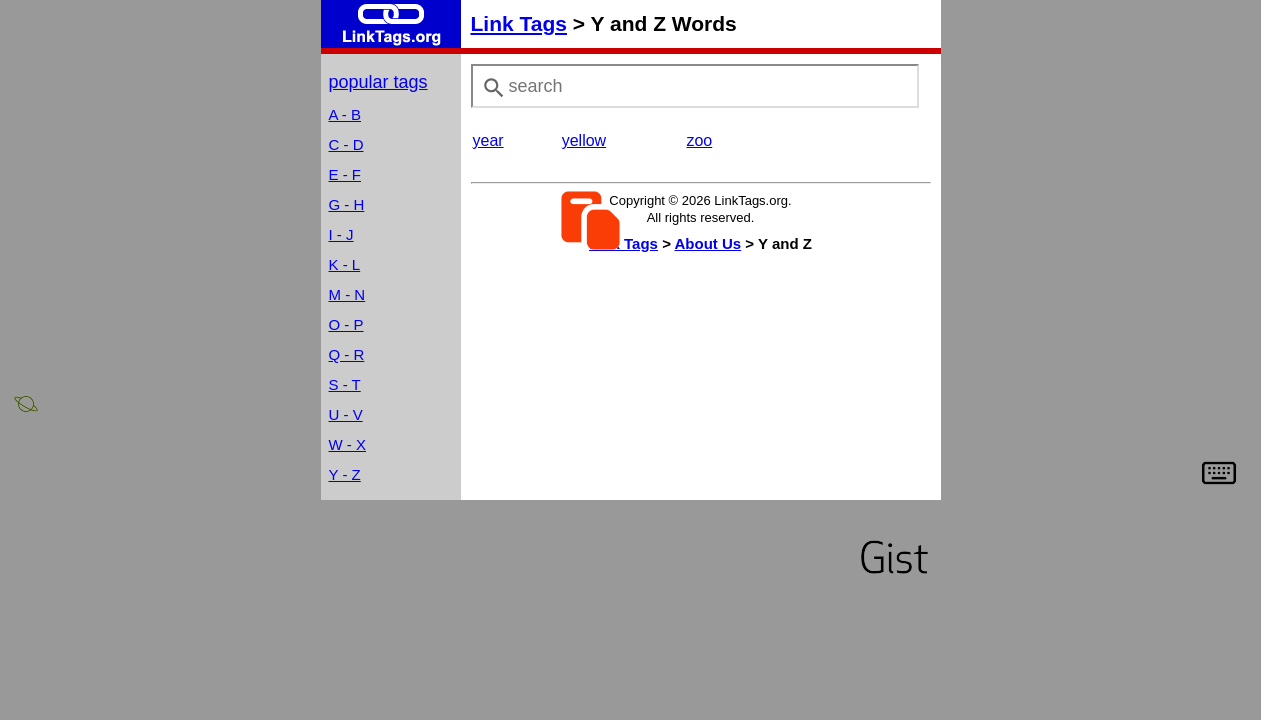  Describe the element at coordinates (895, 557) in the screenshot. I see `open github gist to share code snippets` at that location.